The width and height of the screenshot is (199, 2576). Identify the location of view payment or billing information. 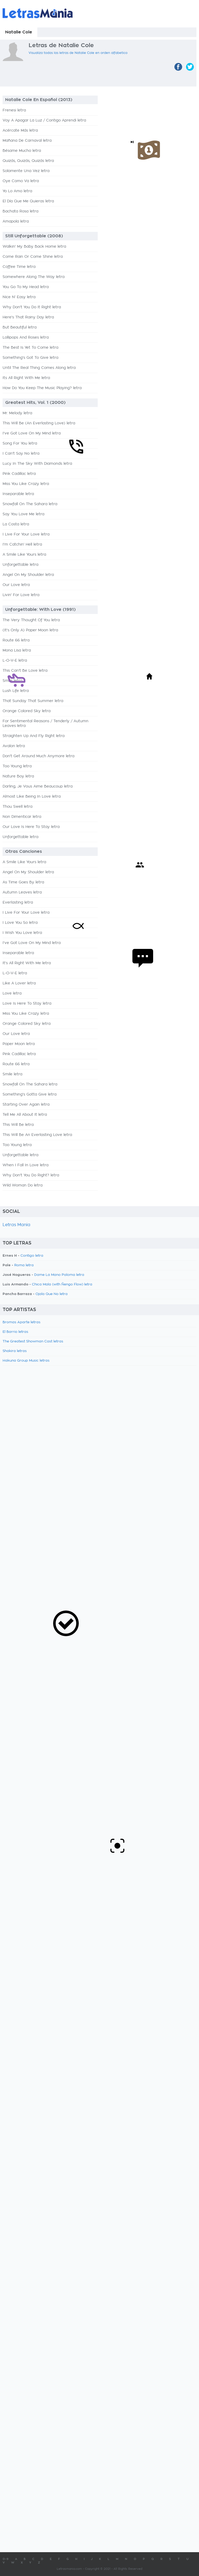
(149, 150).